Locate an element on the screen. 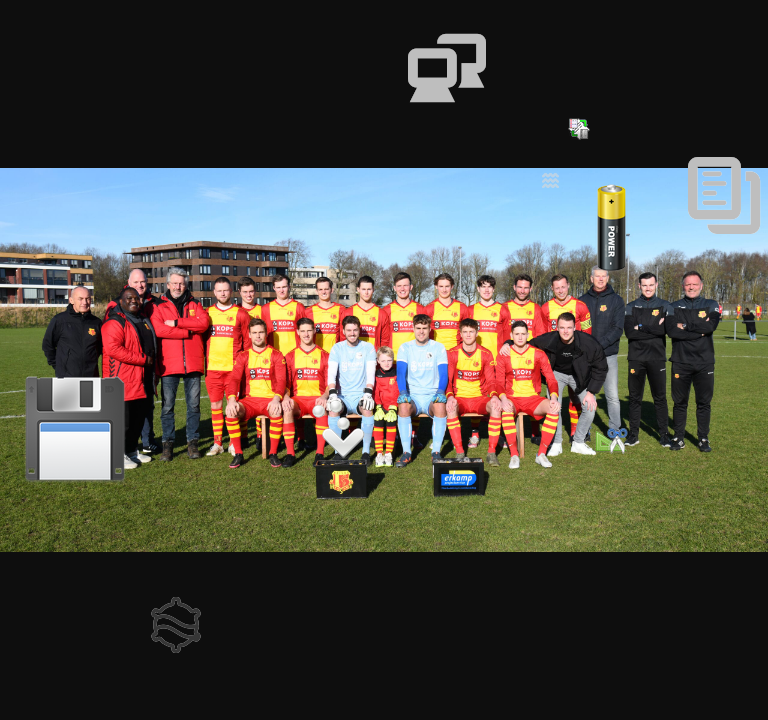  jump to a specific location or section is located at coordinates (338, 428).